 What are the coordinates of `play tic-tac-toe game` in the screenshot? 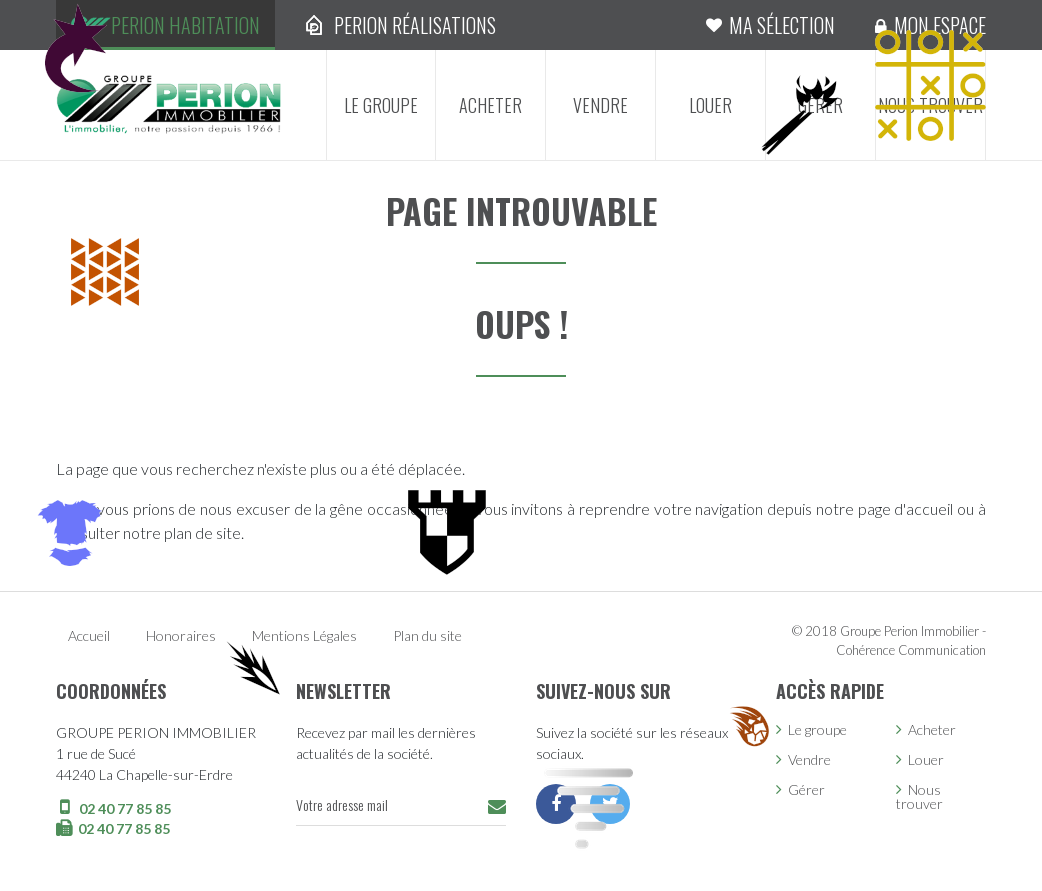 It's located at (930, 85).